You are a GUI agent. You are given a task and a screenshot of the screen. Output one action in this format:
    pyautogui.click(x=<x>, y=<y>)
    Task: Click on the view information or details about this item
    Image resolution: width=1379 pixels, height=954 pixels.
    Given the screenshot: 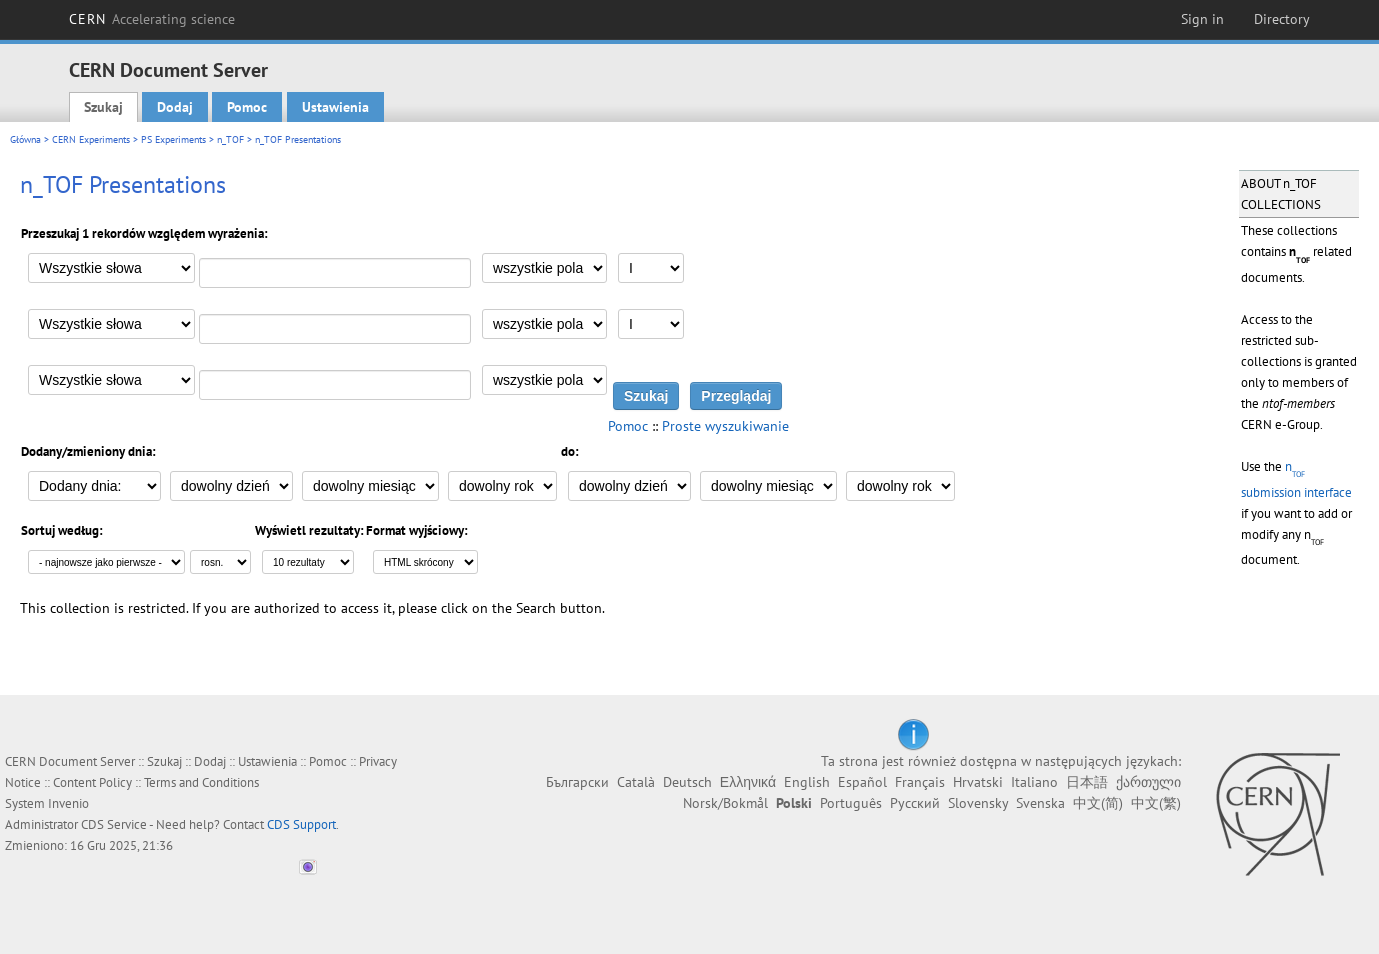 What is the action you would take?
    pyautogui.click(x=913, y=734)
    